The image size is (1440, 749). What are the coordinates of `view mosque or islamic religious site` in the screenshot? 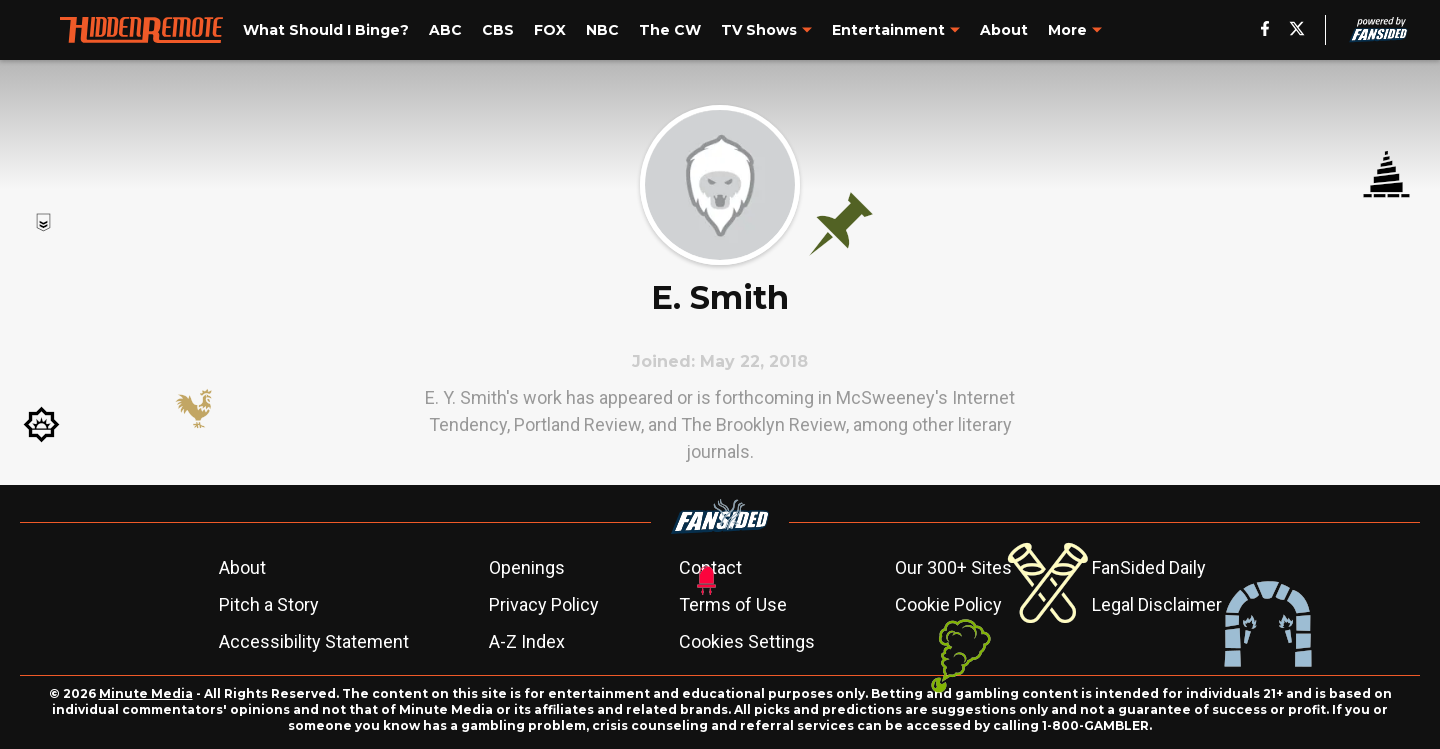 It's located at (1386, 172).